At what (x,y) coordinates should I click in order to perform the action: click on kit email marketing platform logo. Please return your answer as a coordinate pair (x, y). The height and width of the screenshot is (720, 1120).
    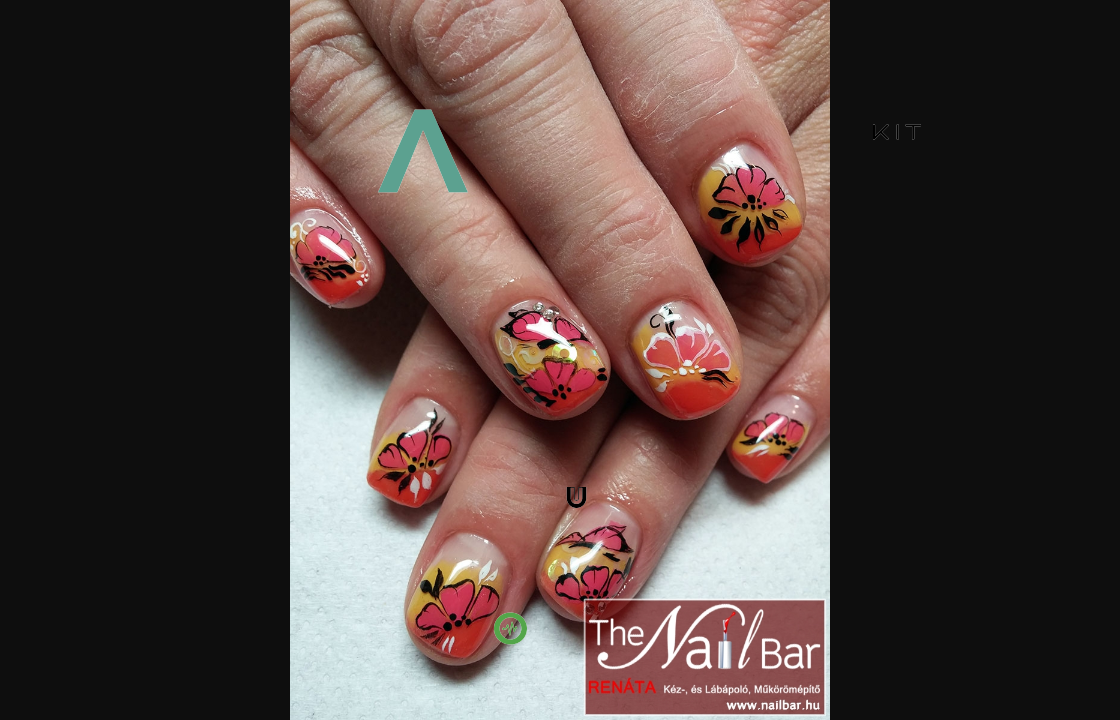
    Looking at the image, I should click on (897, 132).